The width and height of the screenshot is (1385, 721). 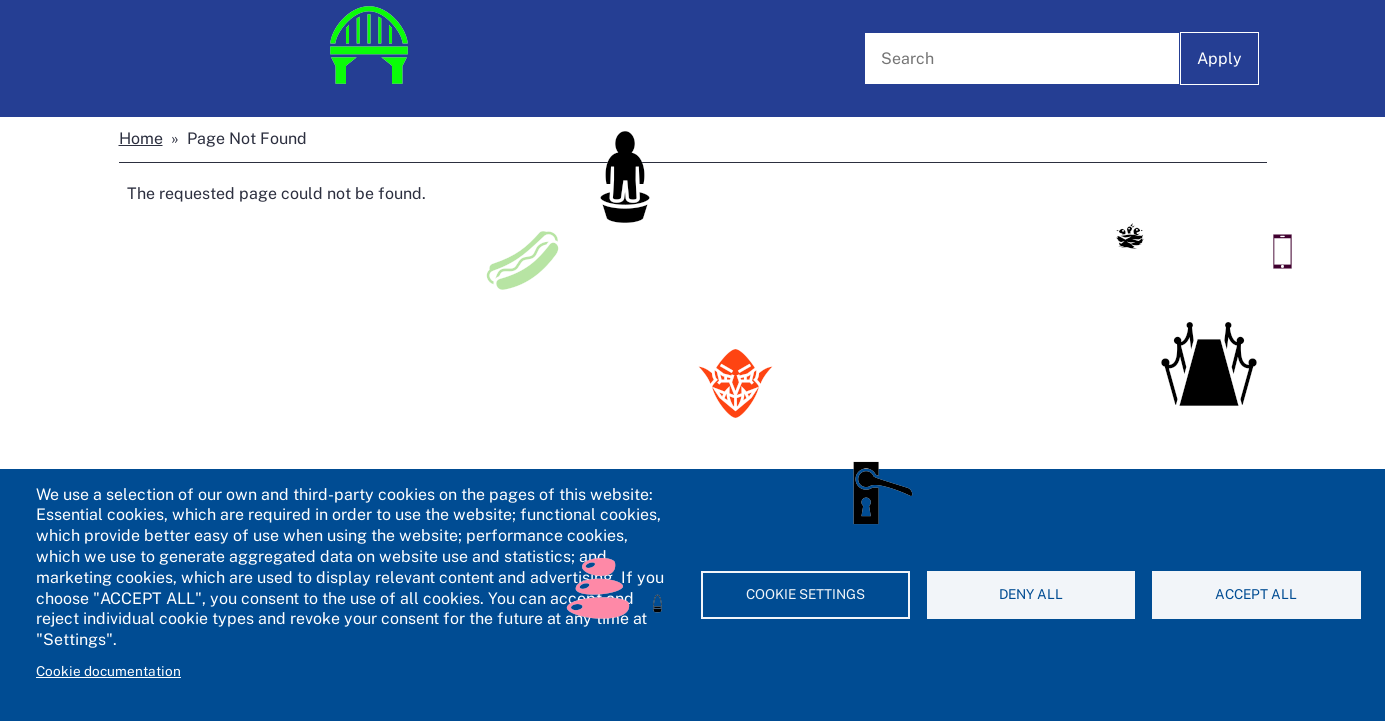 What do you see at coordinates (735, 383) in the screenshot?
I see `select goblin character or enemy type` at bounding box center [735, 383].